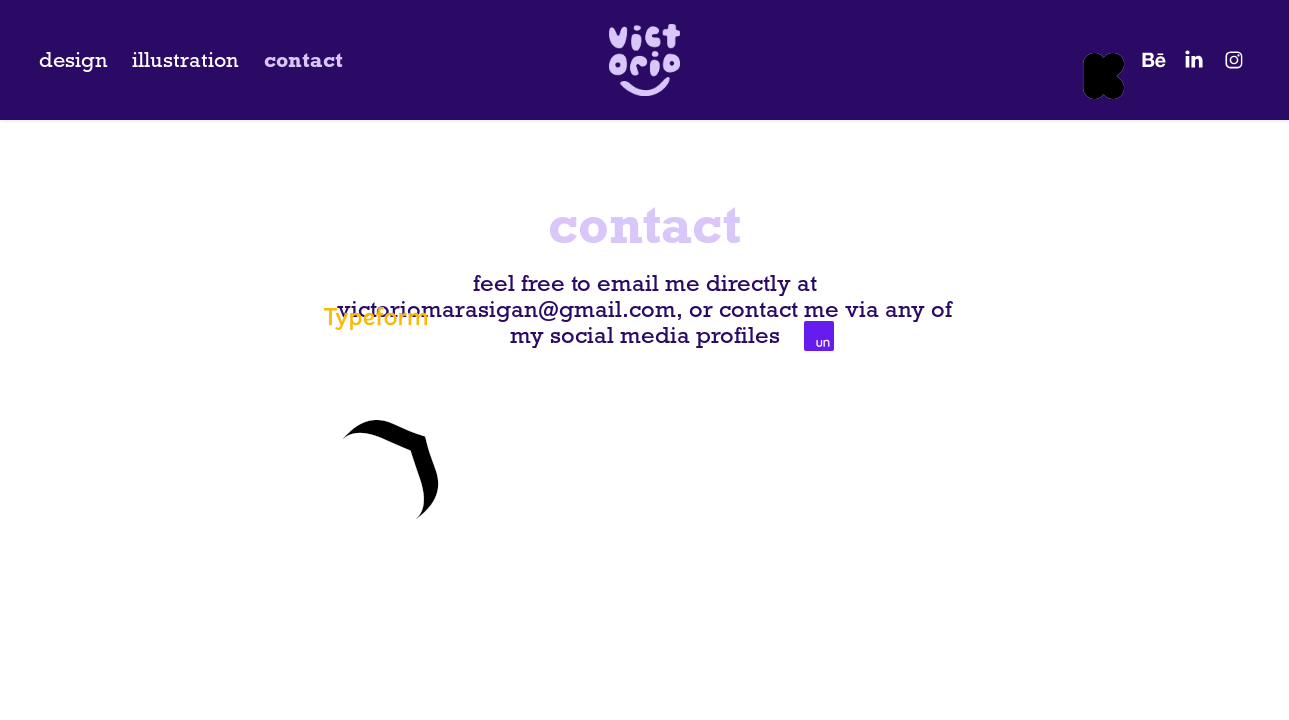 This screenshot has width=1289, height=720. Describe the element at coordinates (819, 336) in the screenshot. I see `unjs javascript tools logo` at that location.